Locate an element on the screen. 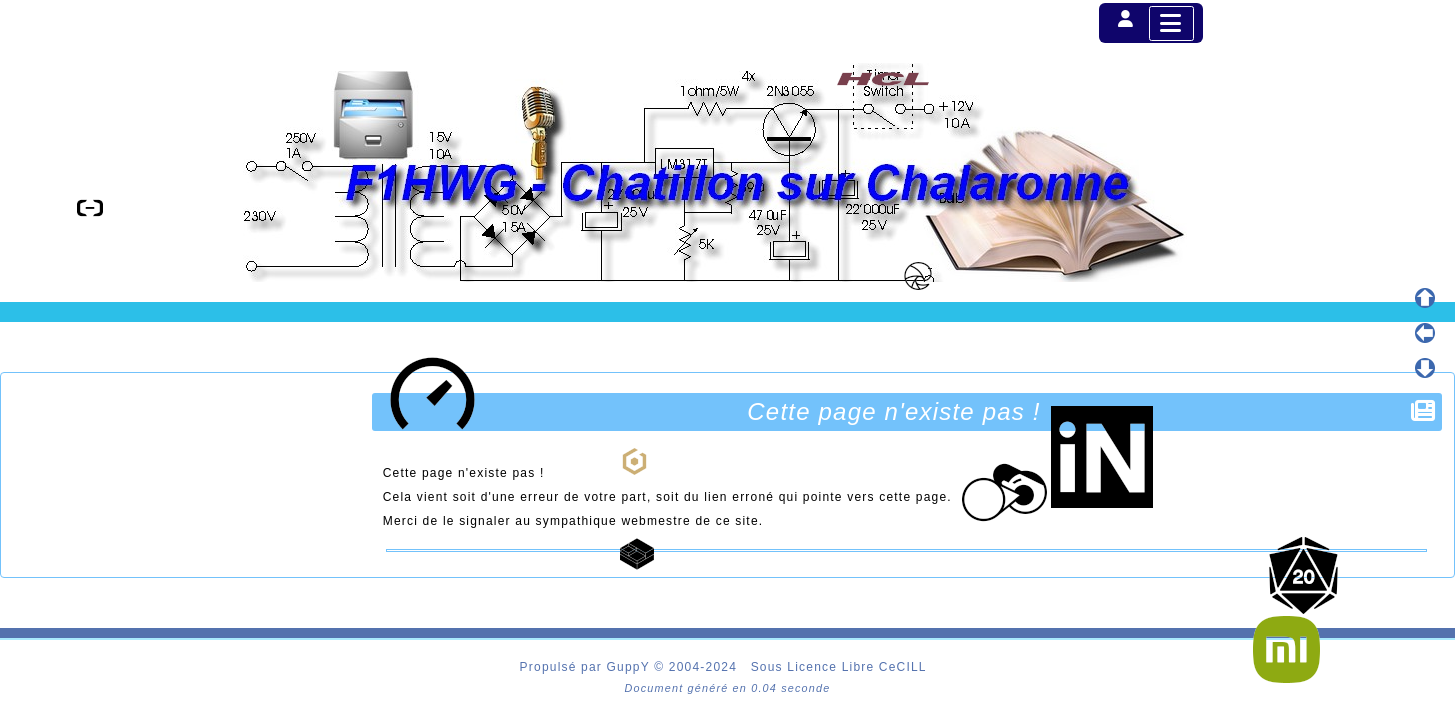  Linux Containers (LXC) logo is located at coordinates (637, 554).